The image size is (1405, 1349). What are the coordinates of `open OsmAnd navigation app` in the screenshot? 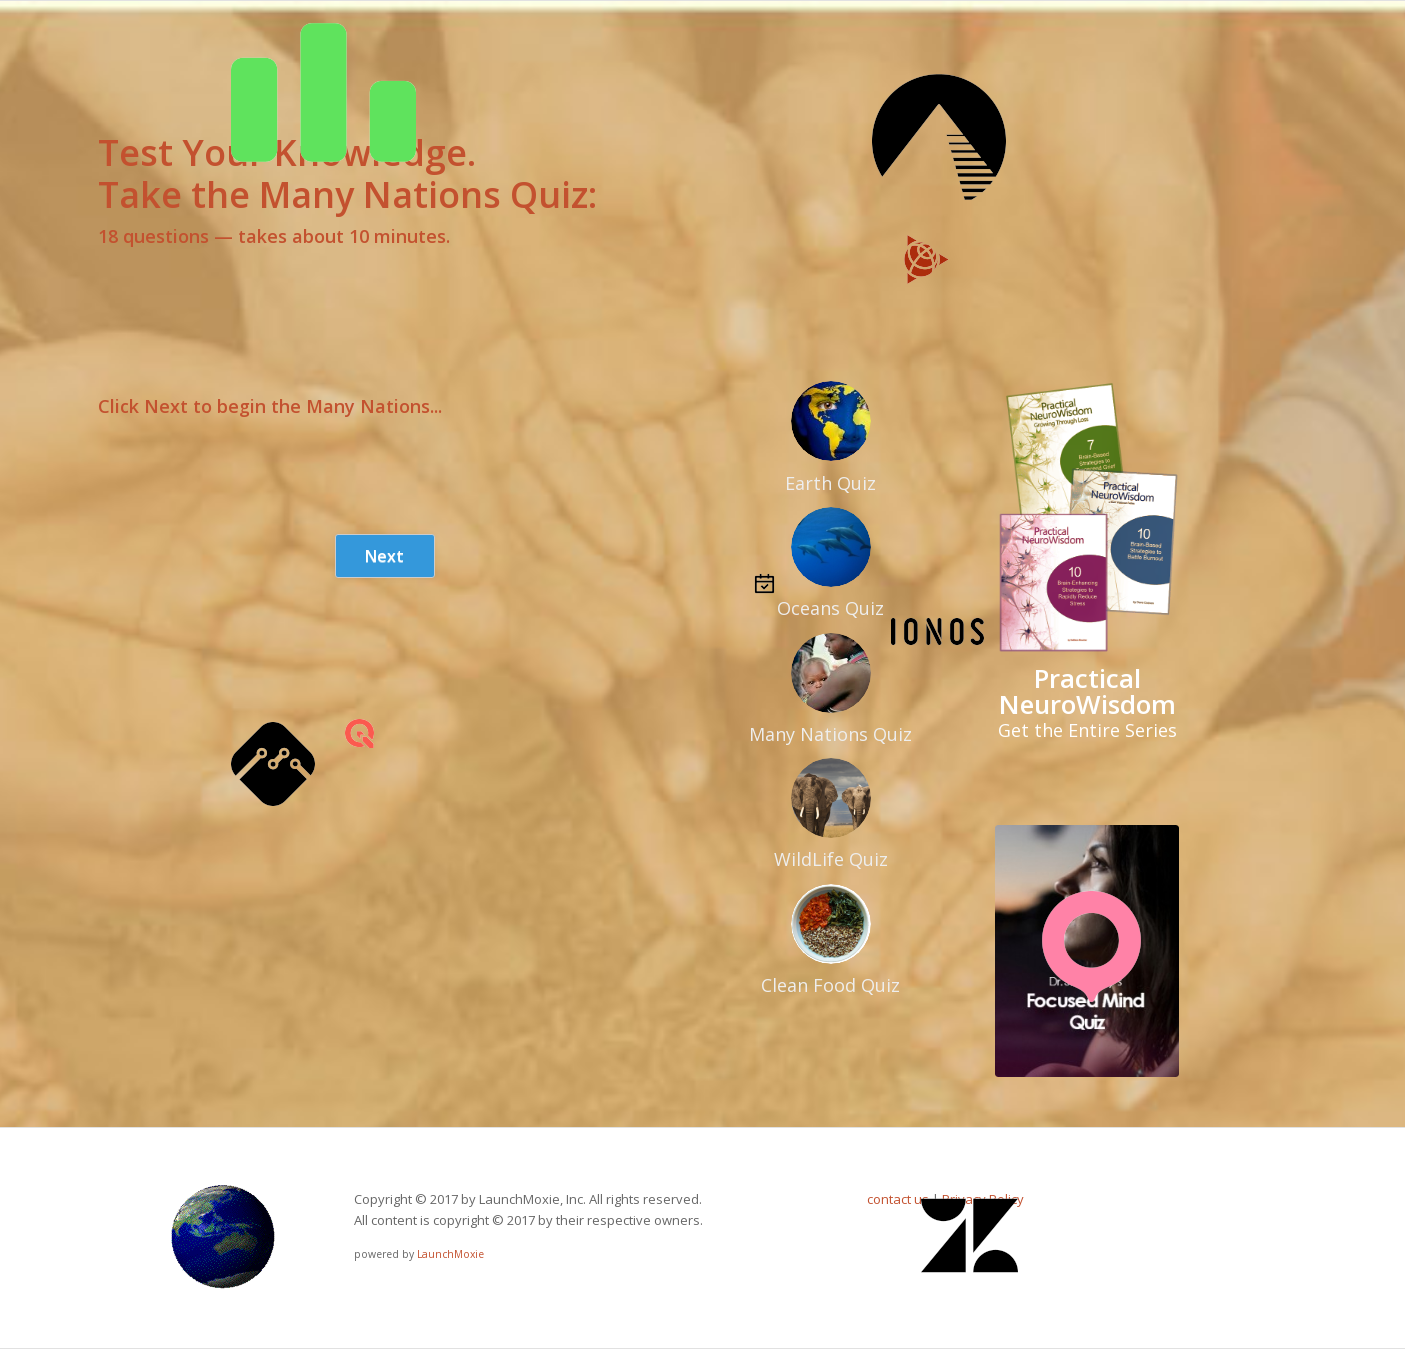 It's located at (1091, 946).